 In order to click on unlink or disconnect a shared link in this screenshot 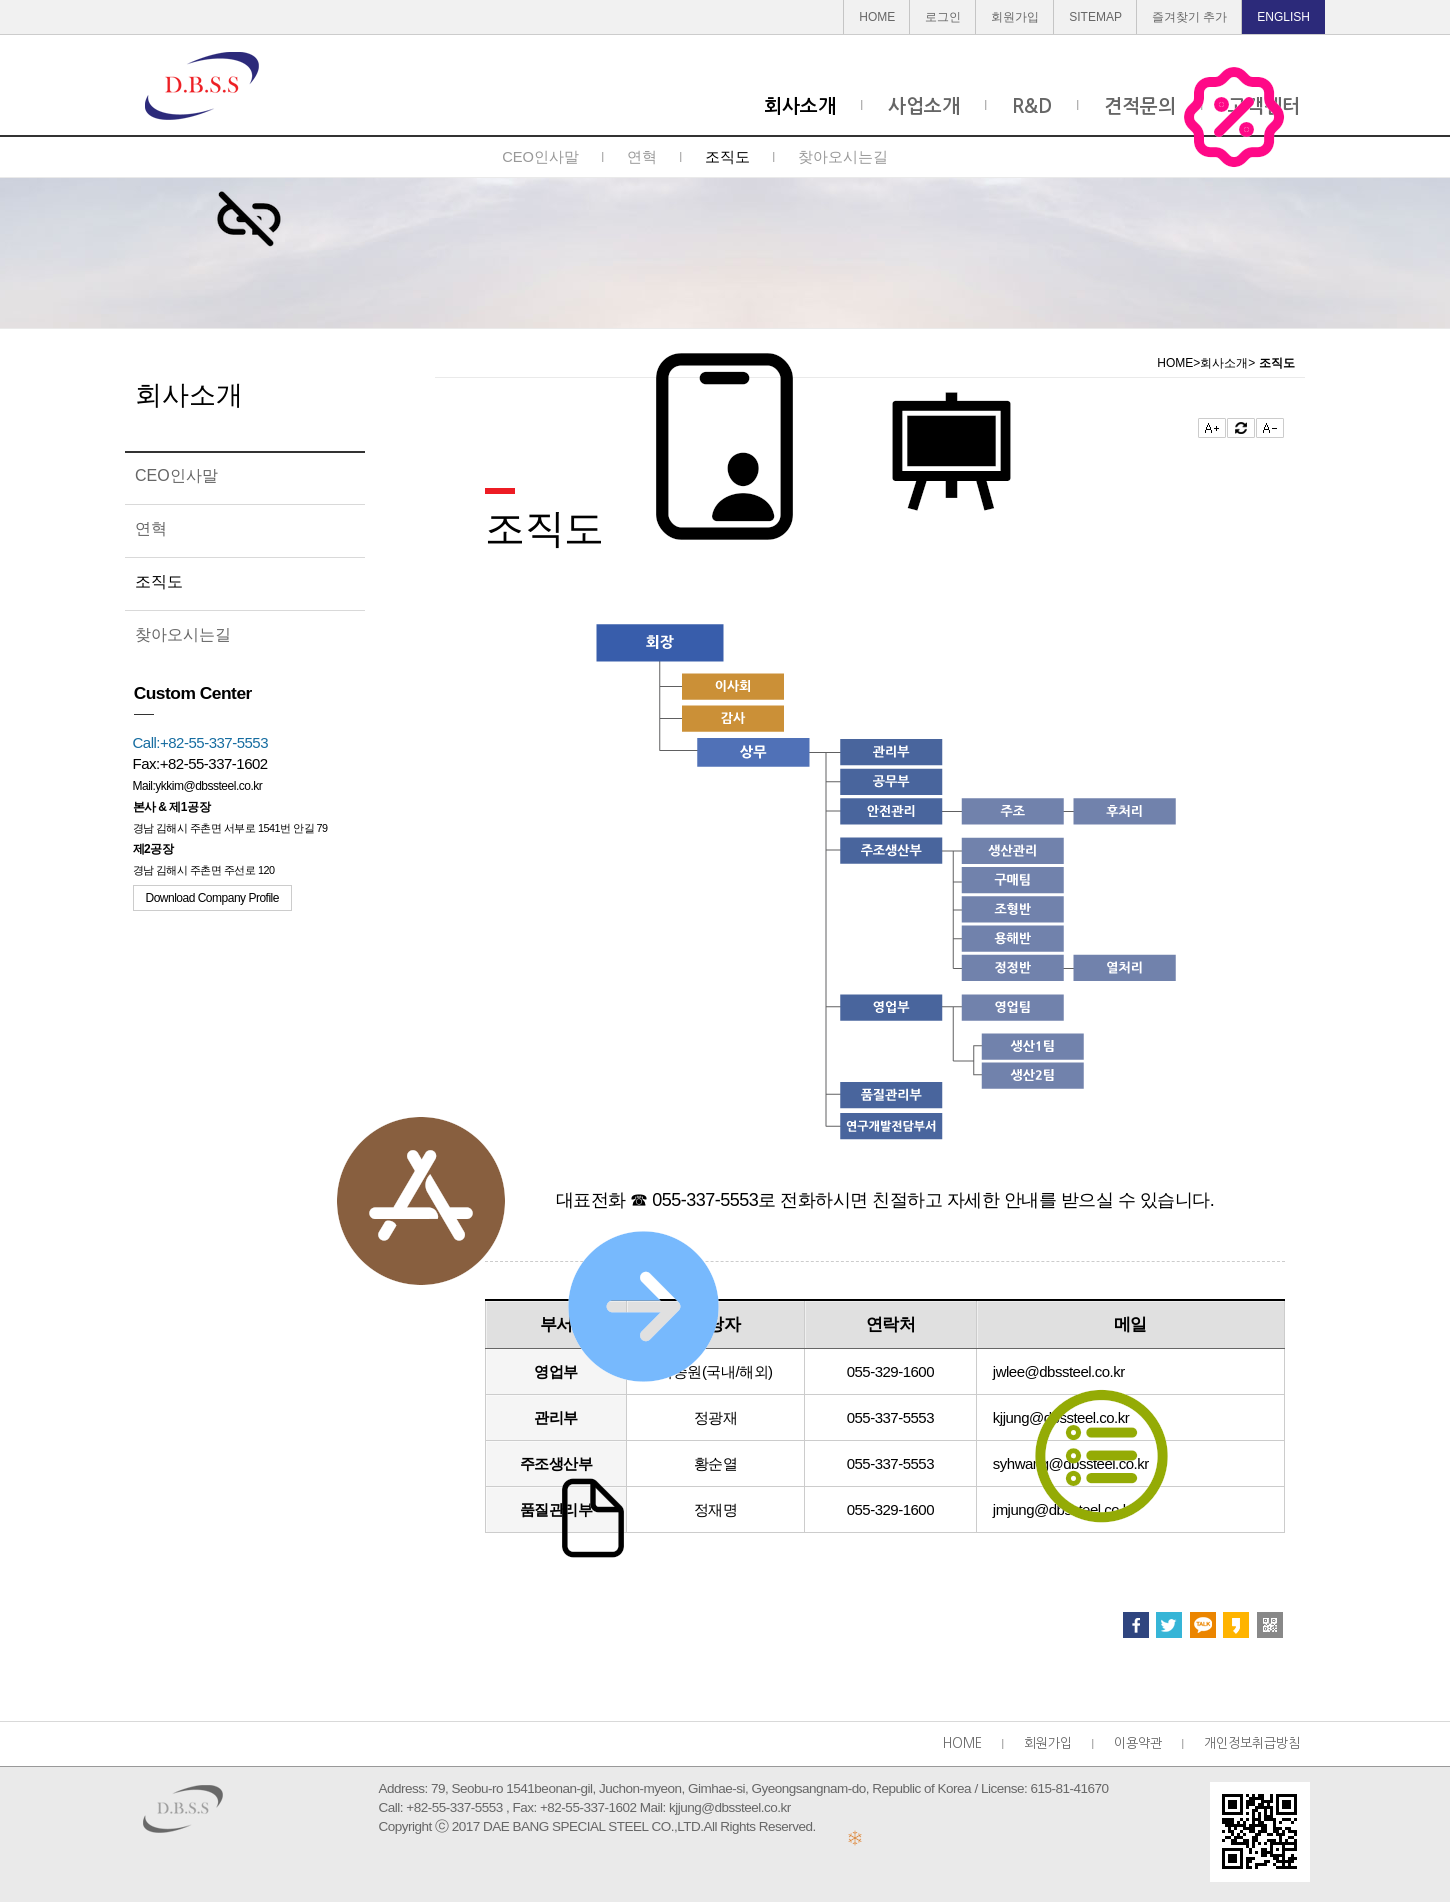, I will do `click(249, 219)`.